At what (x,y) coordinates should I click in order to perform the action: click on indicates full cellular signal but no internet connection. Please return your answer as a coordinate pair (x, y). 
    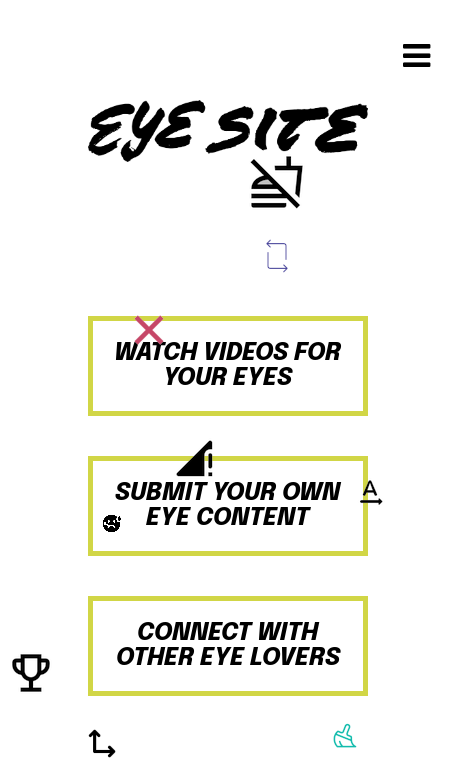
    Looking at the image, I should click on (193, 457).